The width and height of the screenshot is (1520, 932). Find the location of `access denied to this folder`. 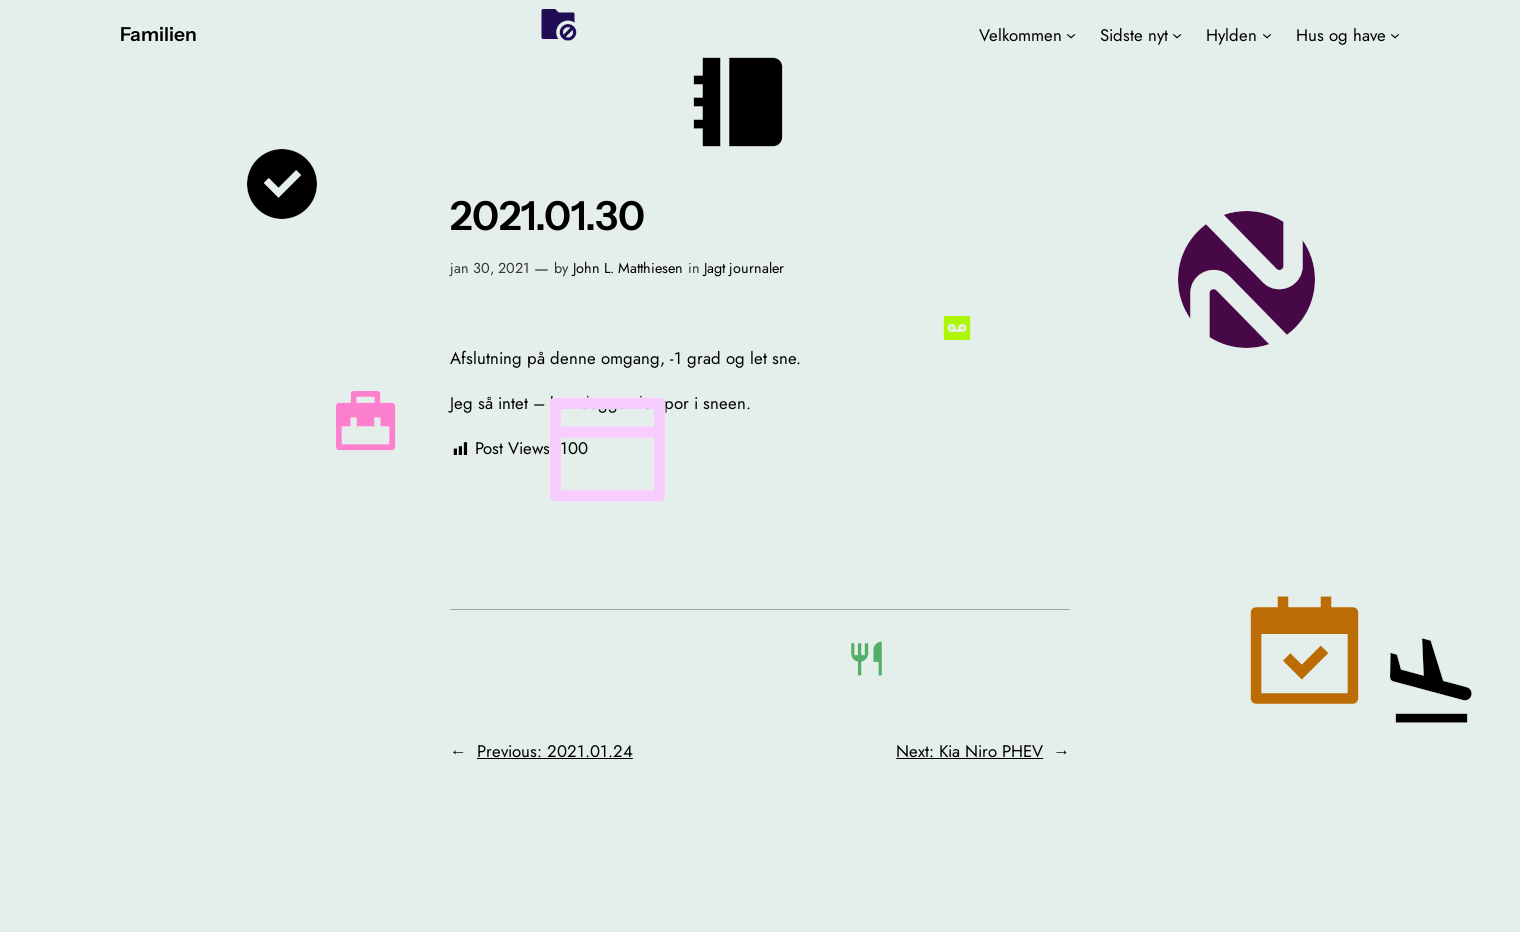

access denied to this folder is located at coordinates (558, 24).